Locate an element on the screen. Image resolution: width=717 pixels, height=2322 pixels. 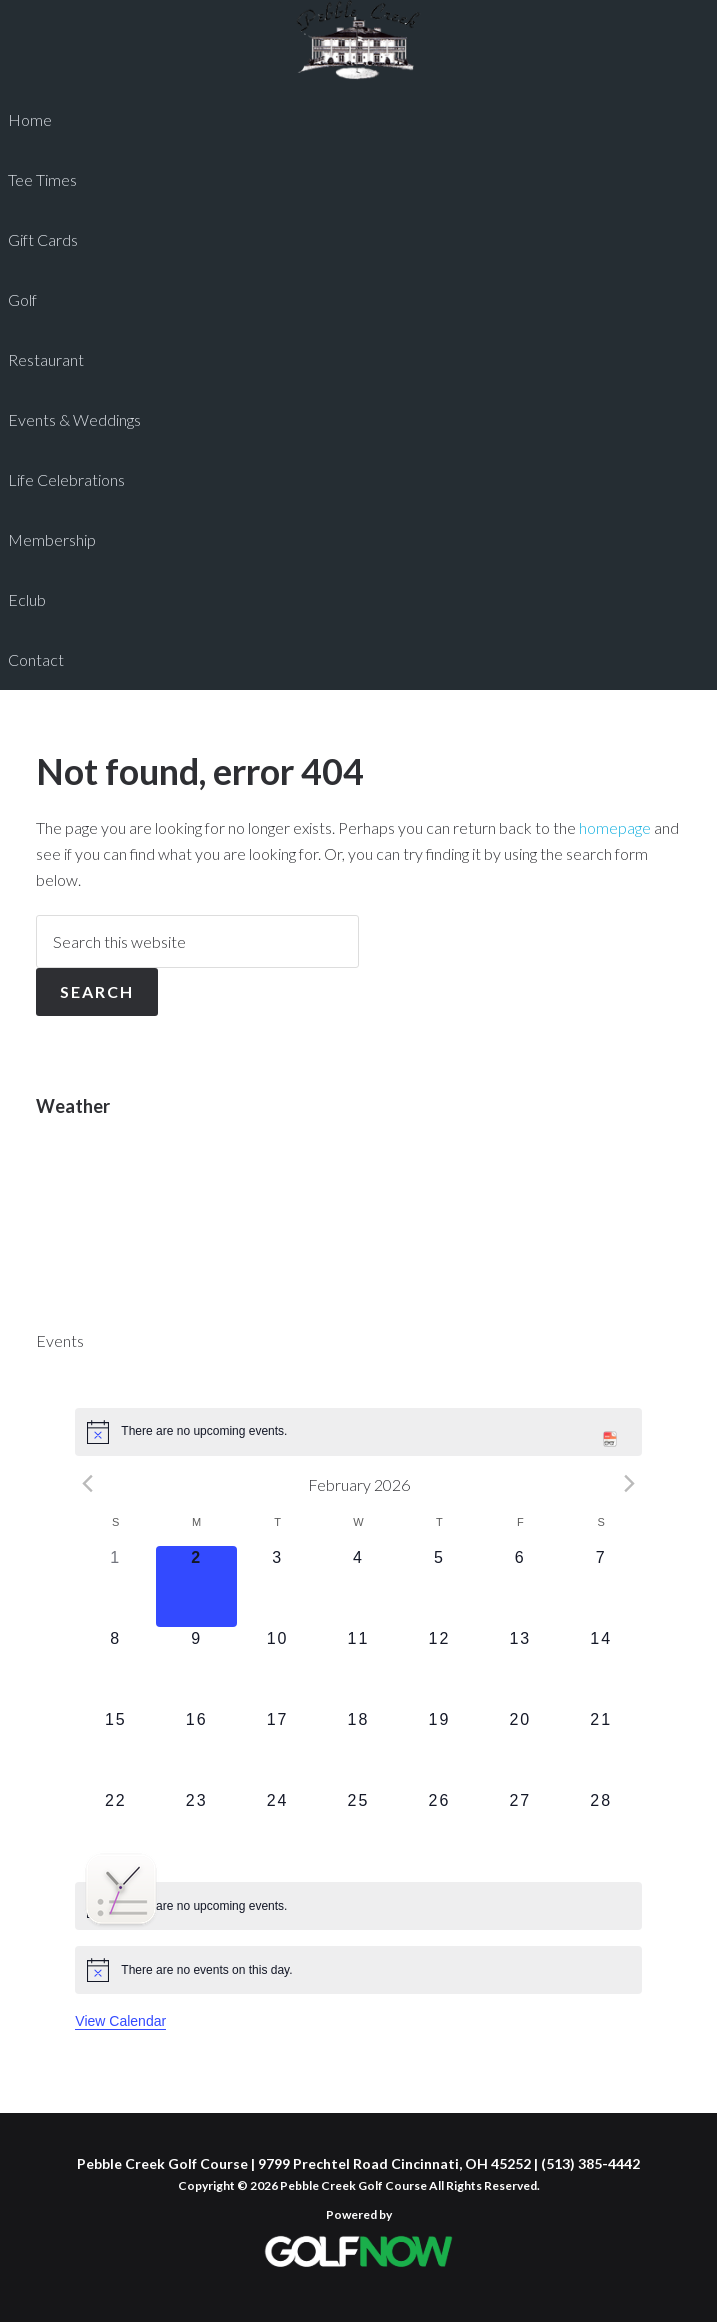
open khronos time tracking app is located at coordinates (121, 1889).